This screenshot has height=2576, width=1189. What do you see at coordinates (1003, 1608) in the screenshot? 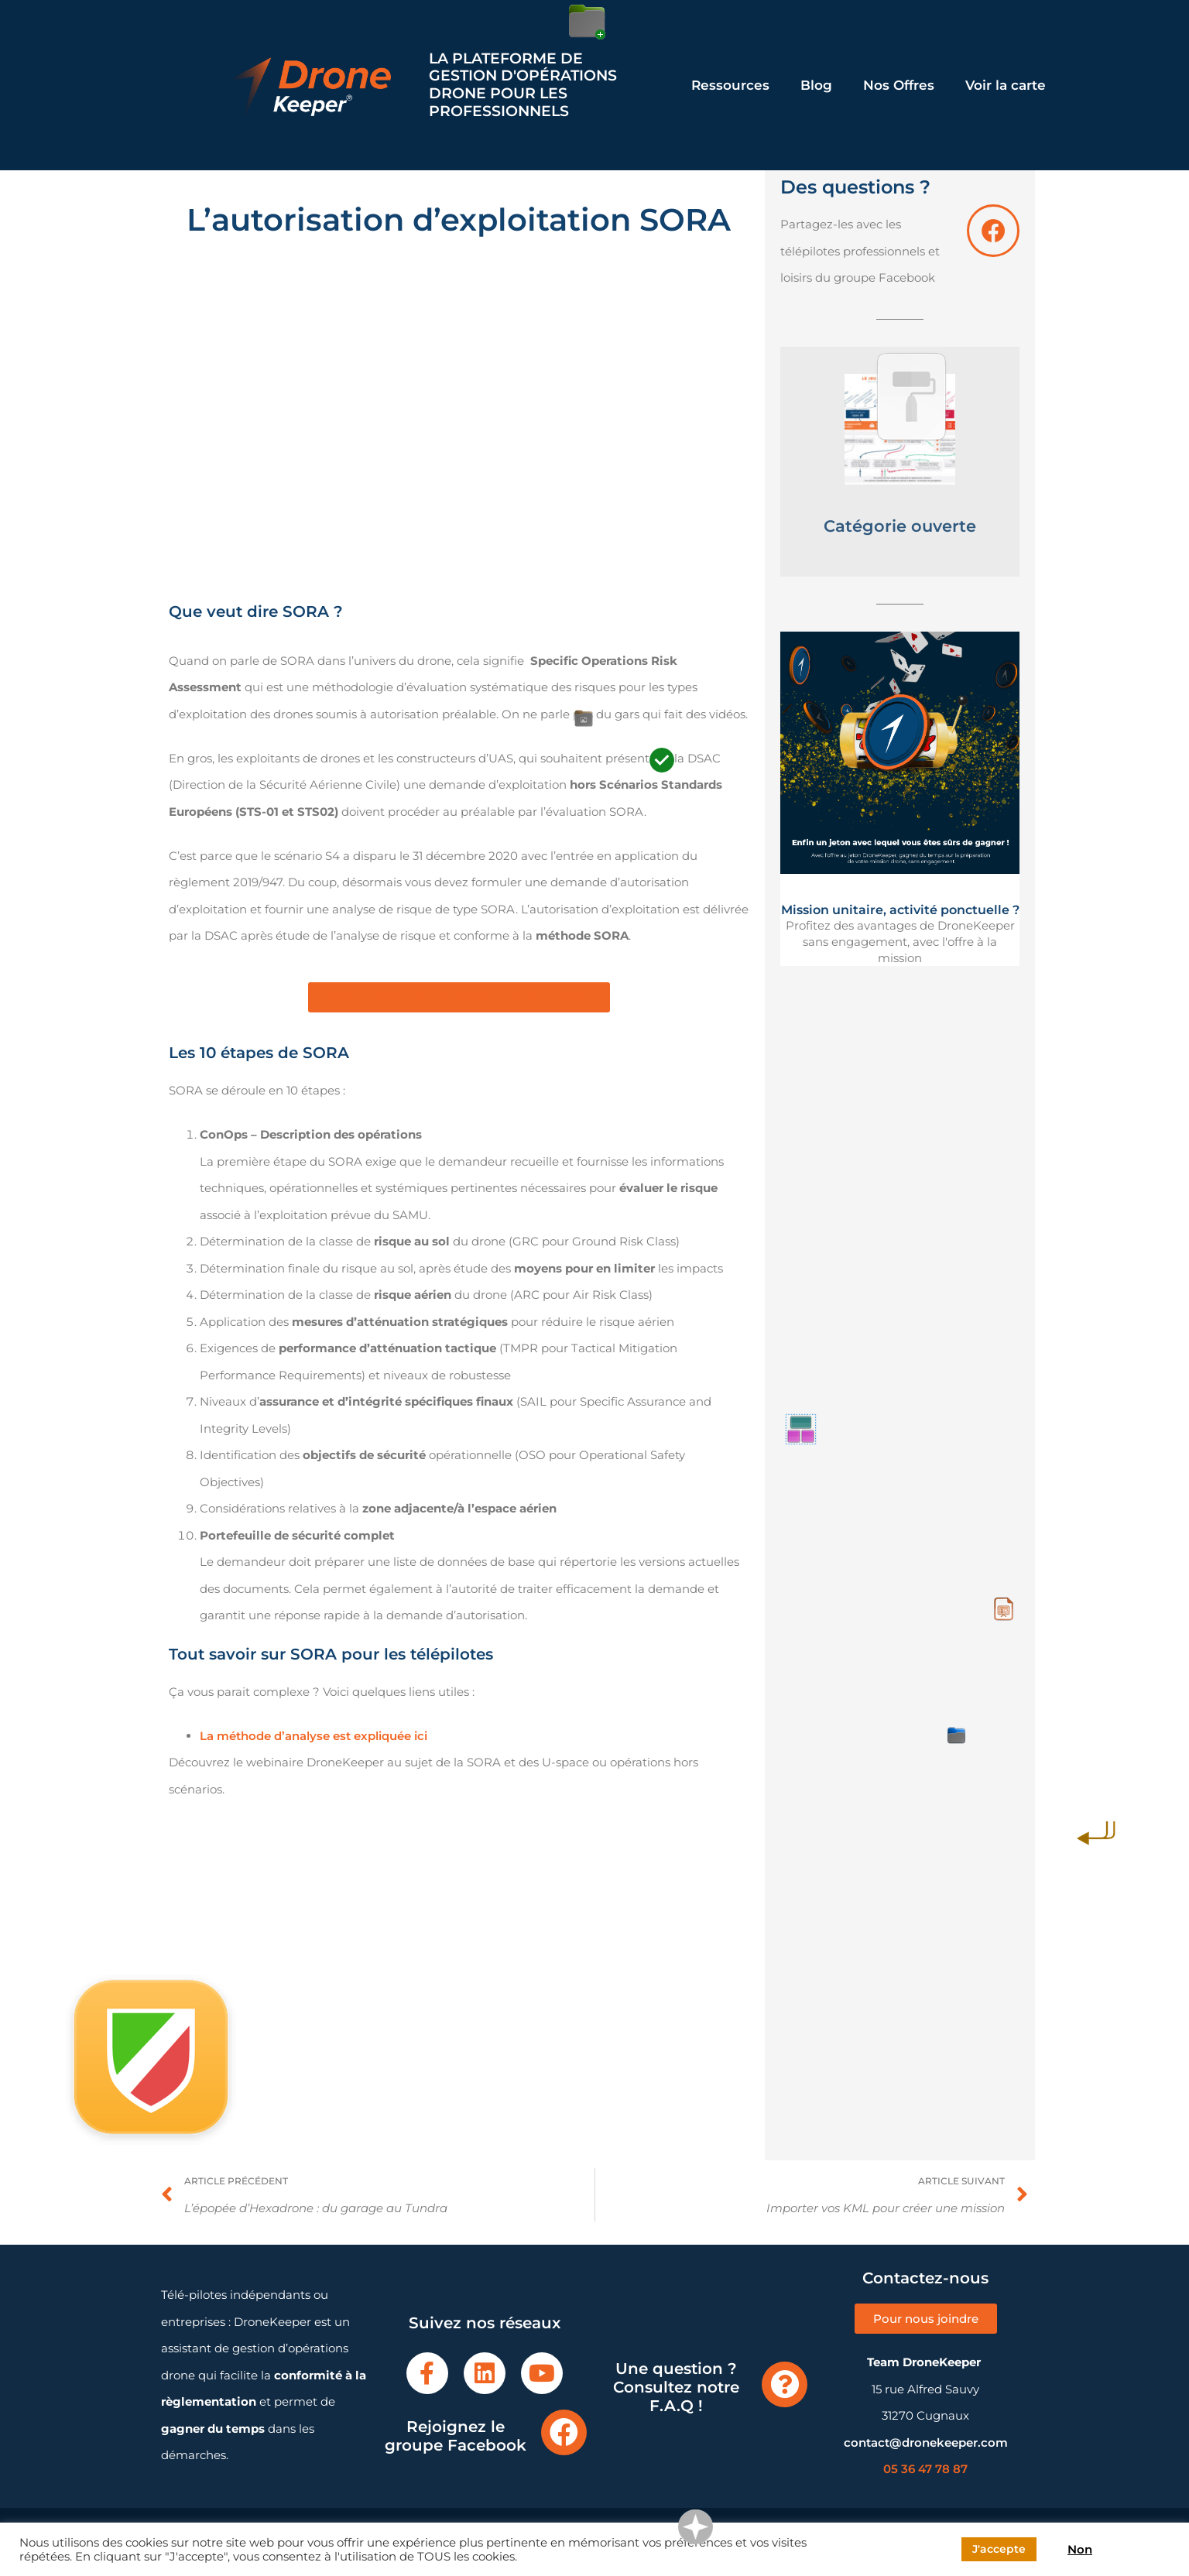
I see `open a presentation template file` at bounding box center [1003, 1608].